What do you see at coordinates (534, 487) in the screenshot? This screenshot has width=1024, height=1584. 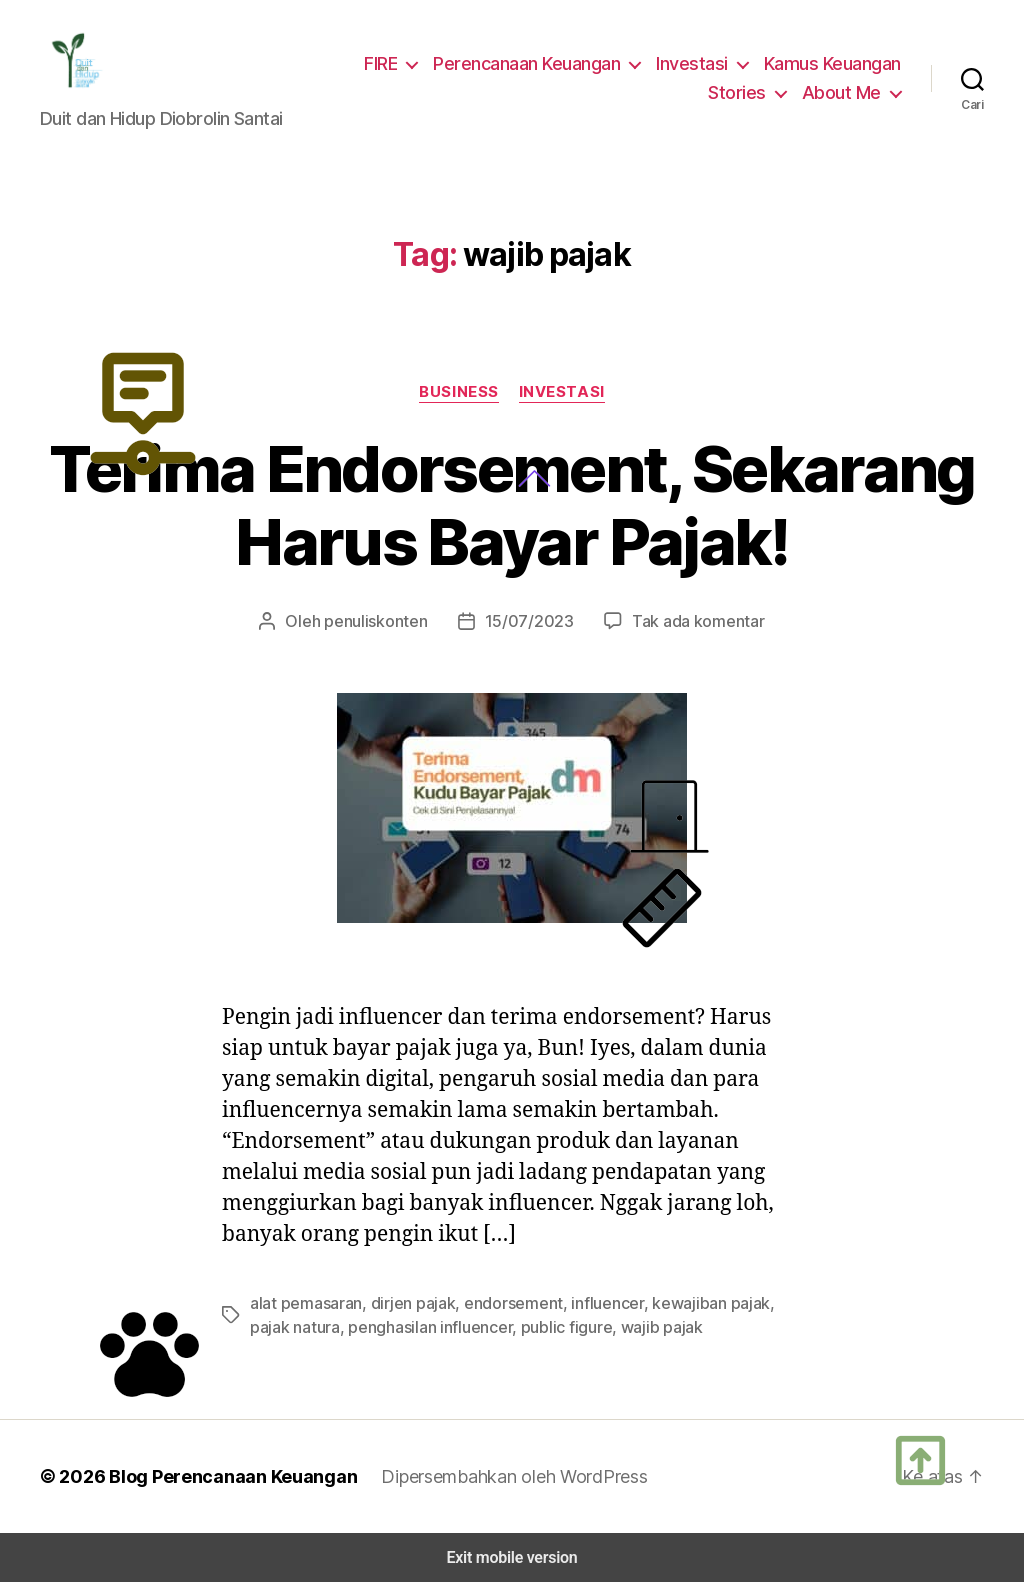 I see `collapse or minimize a section` at bounding box center [534, 487].